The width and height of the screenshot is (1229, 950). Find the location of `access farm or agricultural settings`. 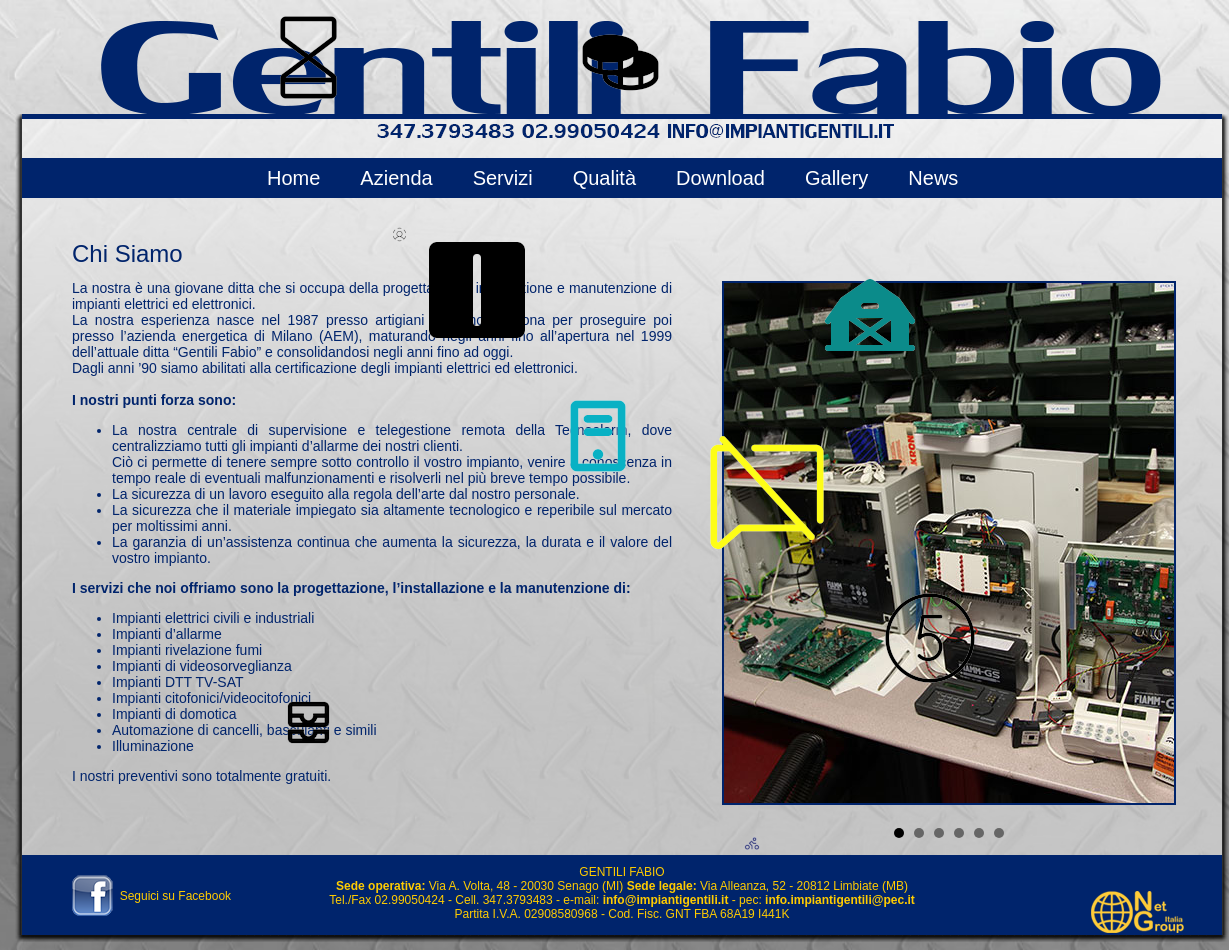

access farm or agricultural settings is located at coordinates (870, 321).